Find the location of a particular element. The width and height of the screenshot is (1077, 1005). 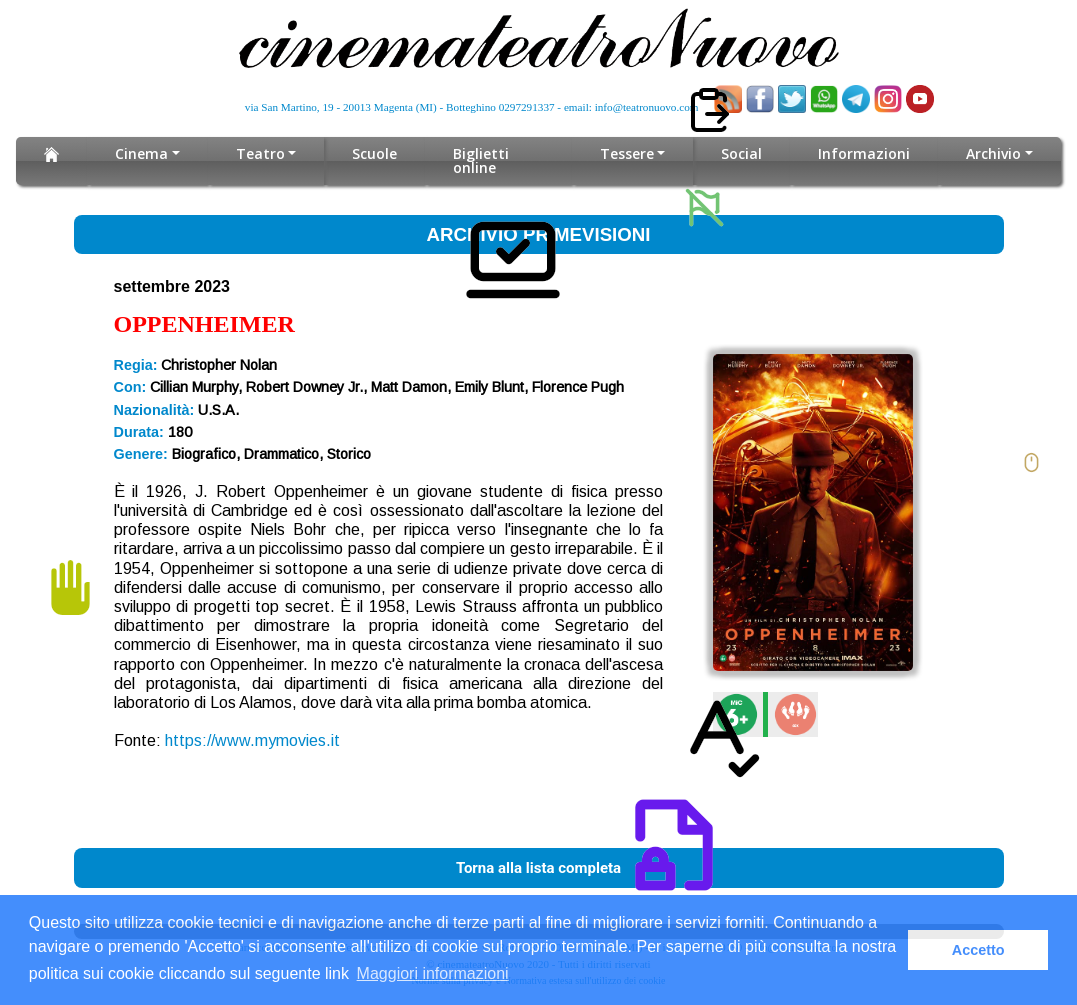

device verification complete is located at coordinates (513, 260).